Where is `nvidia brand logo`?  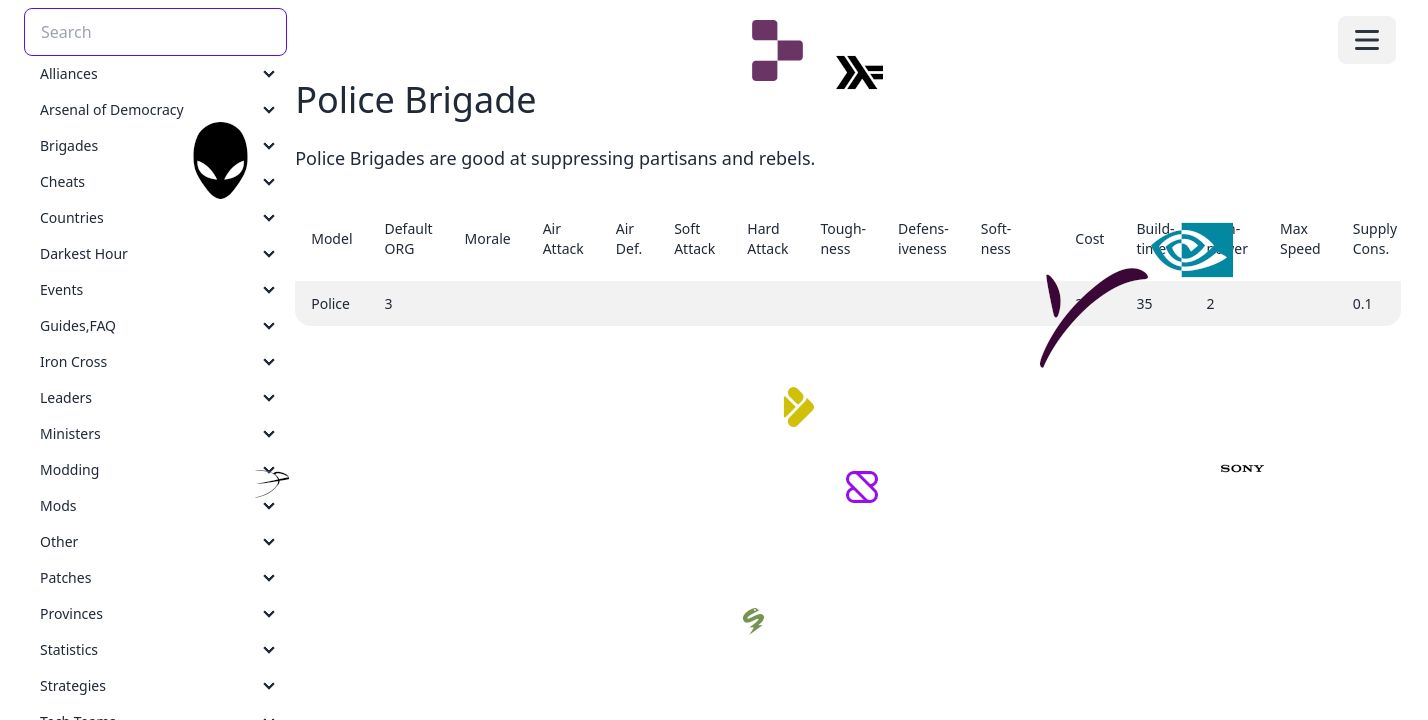
nvidia brand logo is located at coordinates (1192, 250).